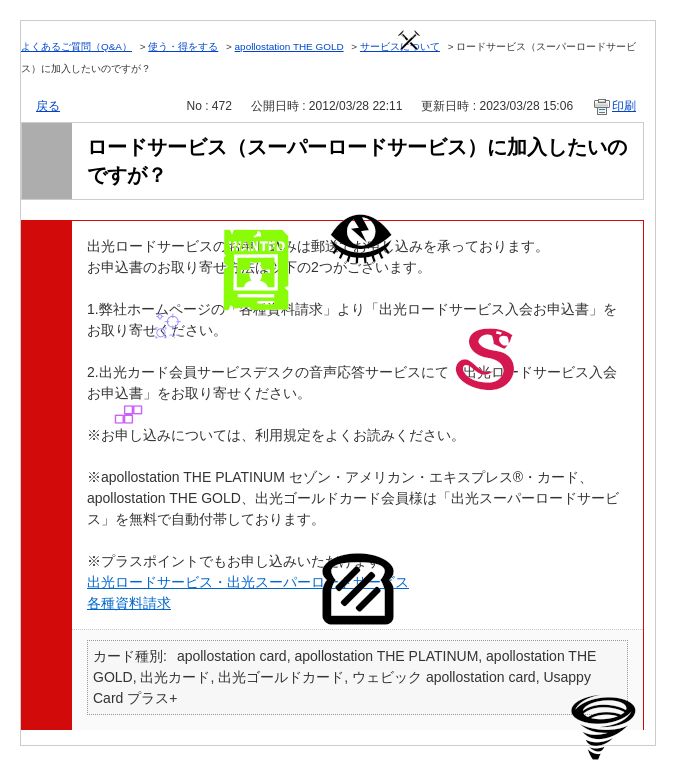 The height and width of the screenshot is (766, 676). Describe the element at coordinates (409, 40) in the screenshot. I see `crafting or construction materials in a game inventory` at that location.